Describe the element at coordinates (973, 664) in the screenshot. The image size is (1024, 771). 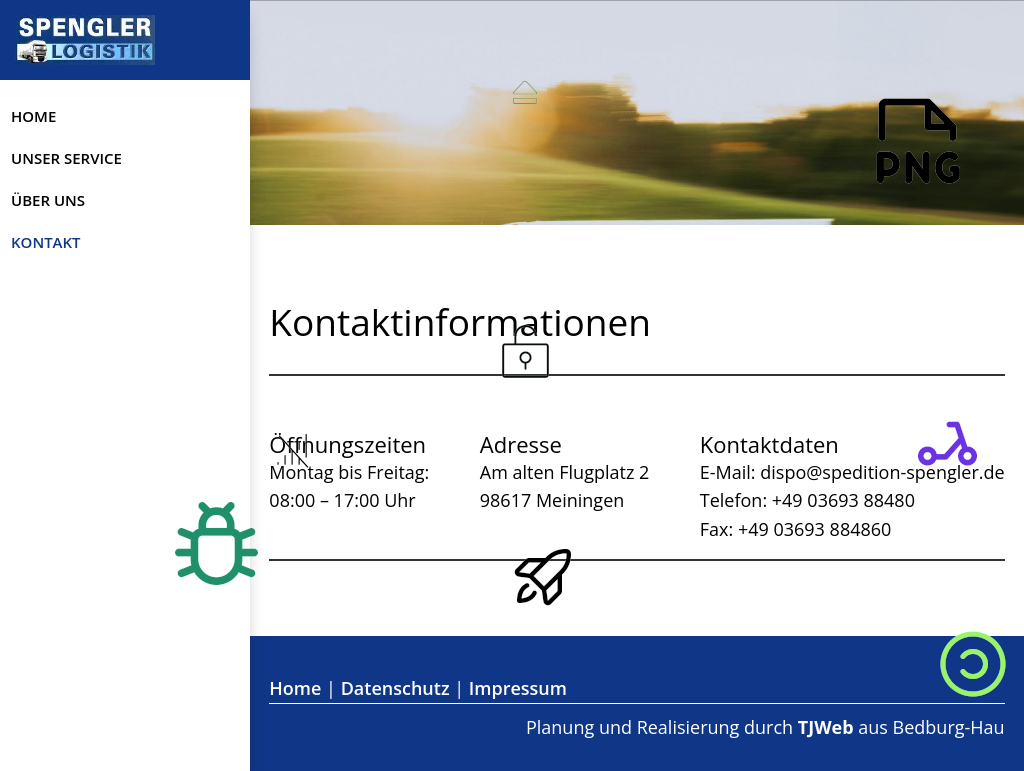
I see `indicates copyleft licensing status` at that location.